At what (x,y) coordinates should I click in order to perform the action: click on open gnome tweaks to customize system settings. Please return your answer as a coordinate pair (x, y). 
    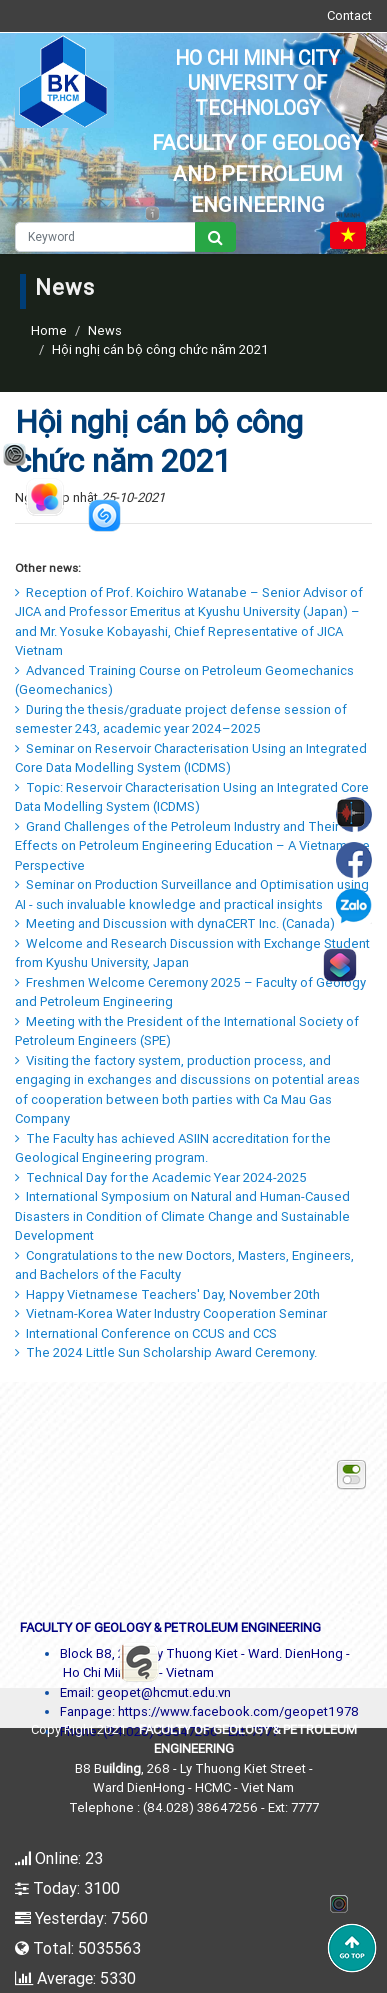
    Looking at the image, I should click on (351, 1474).